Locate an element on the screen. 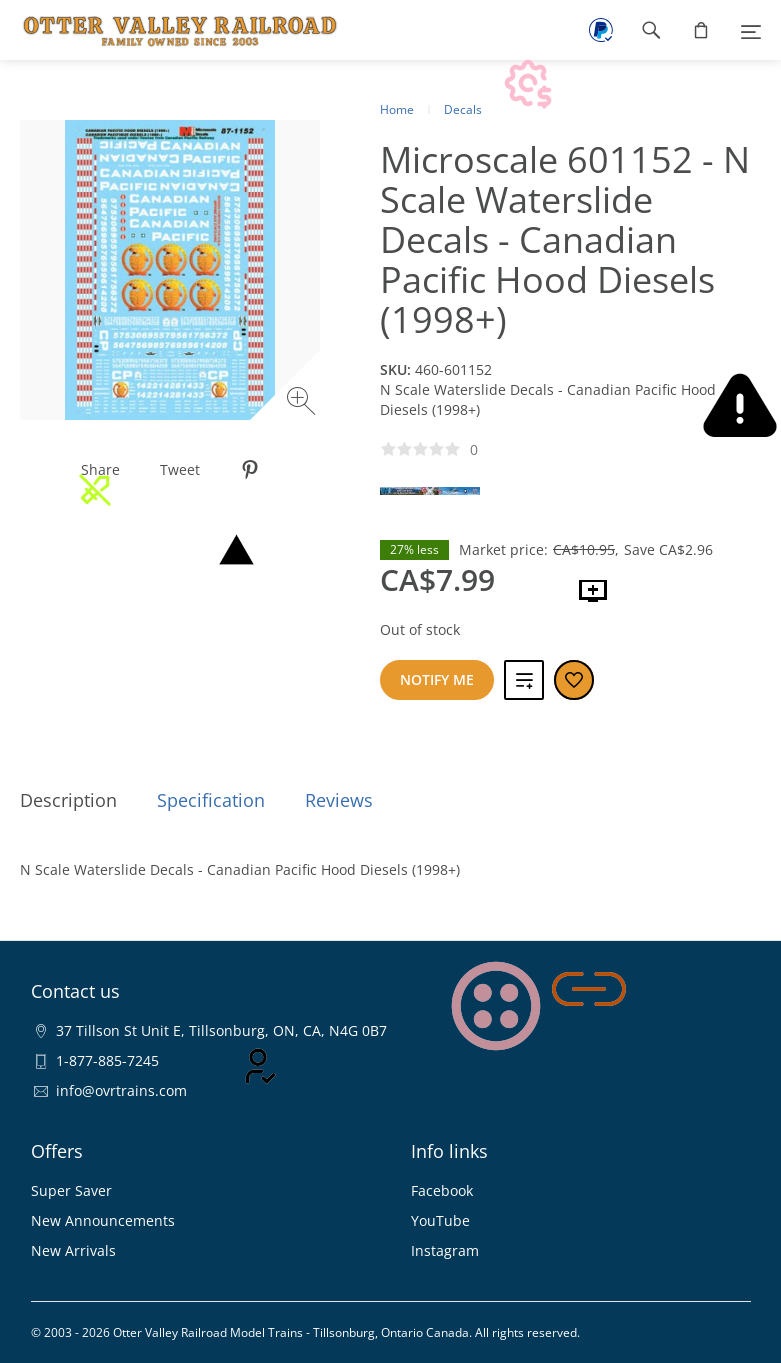 The image size is (781, 1363). vercel platform logo is located at coordinates (236, 549).